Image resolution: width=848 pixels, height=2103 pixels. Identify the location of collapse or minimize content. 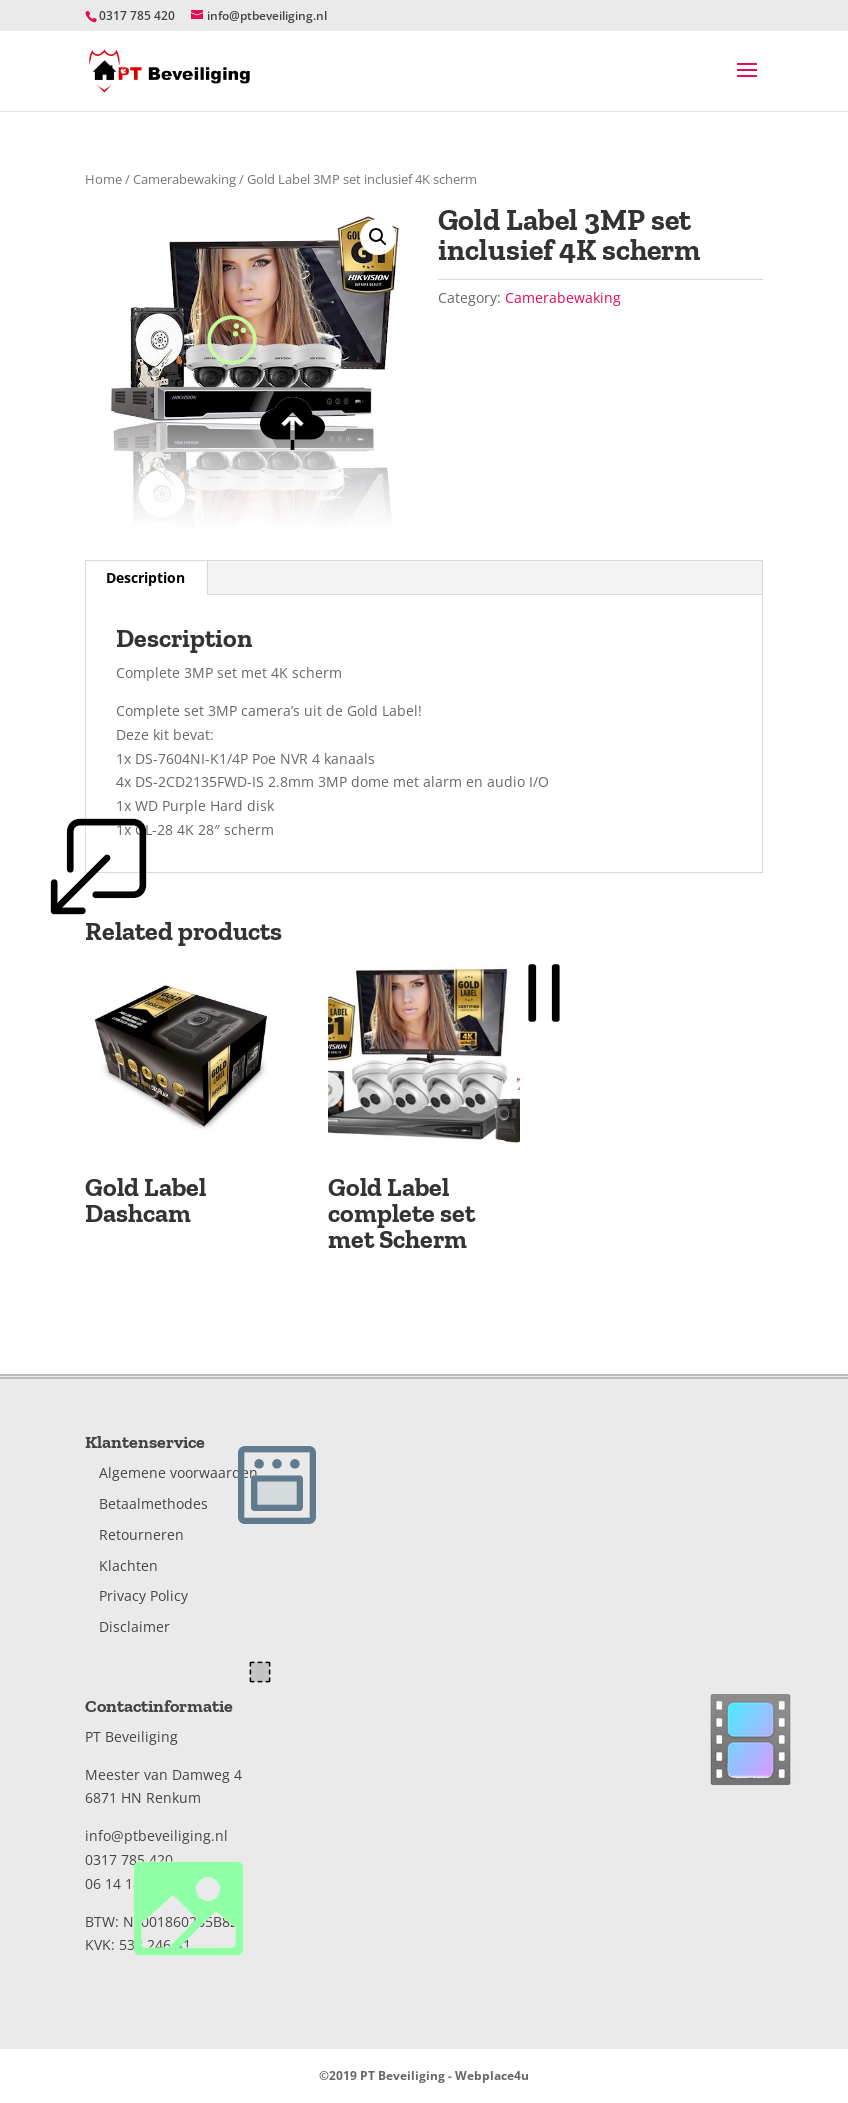
(98, 866).